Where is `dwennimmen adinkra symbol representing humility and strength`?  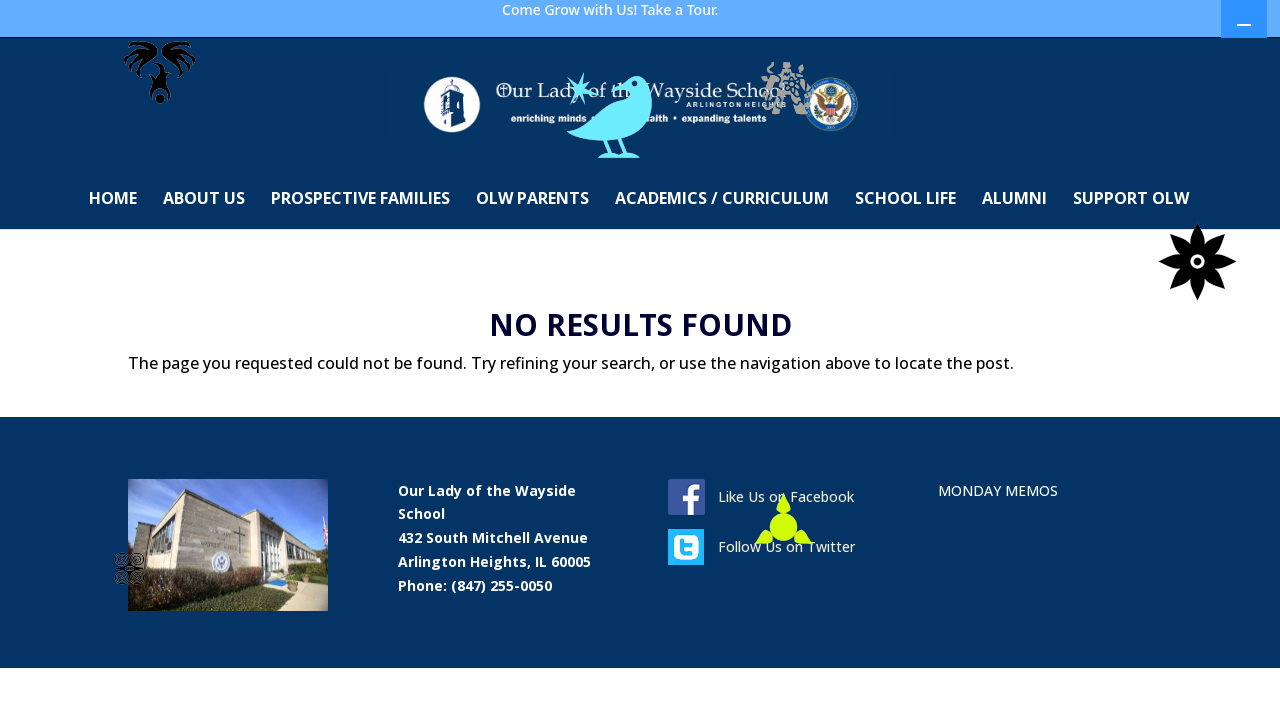
dwennimmen adinkra symbol representing humility and strength is located at coordinates (129, 568).